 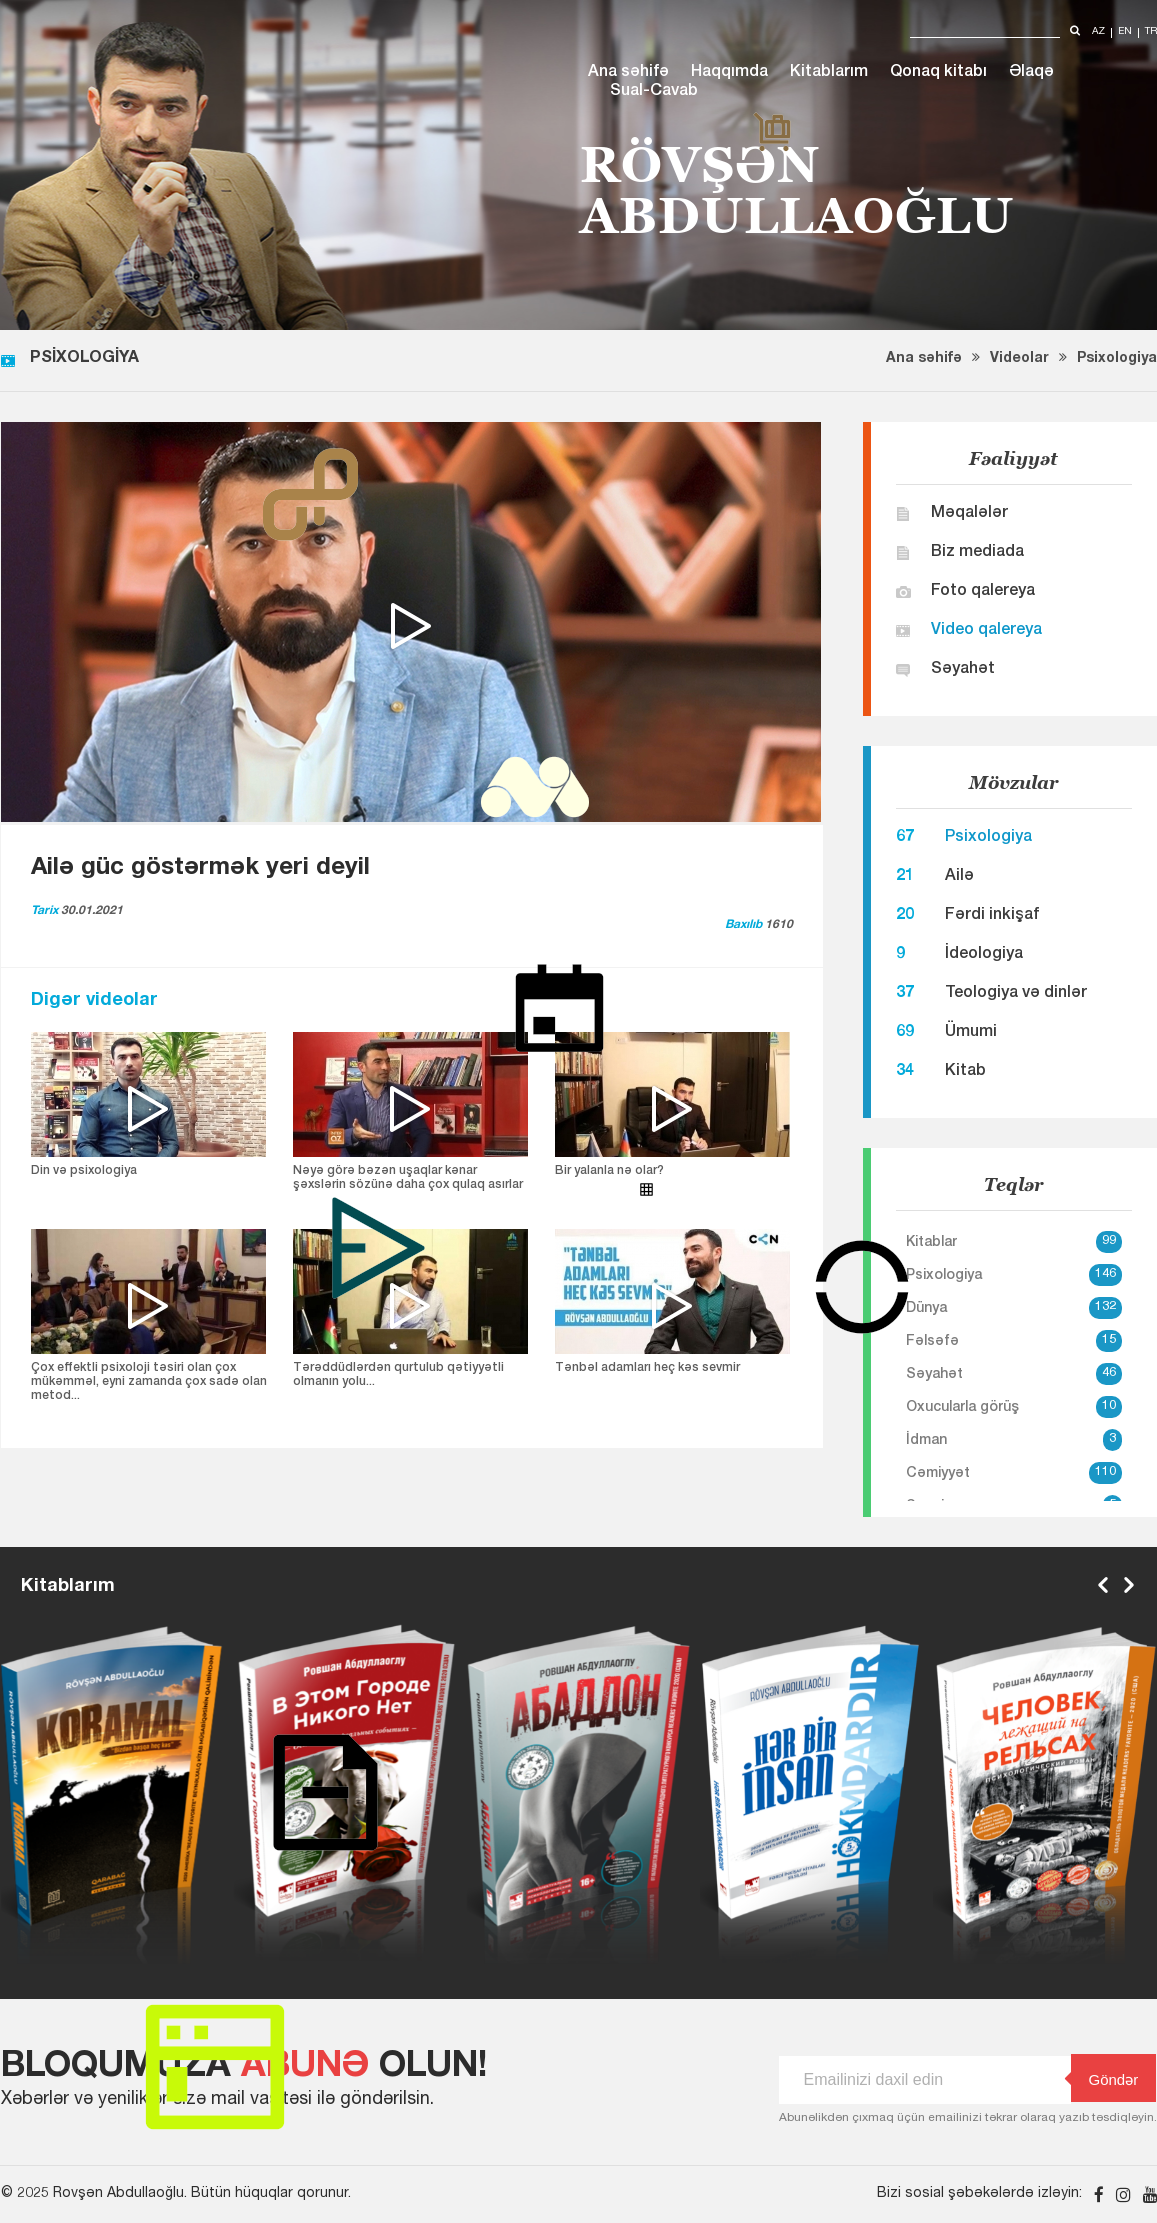 I want to click on open terminal or command line interface, so click(x=215, y=2067).